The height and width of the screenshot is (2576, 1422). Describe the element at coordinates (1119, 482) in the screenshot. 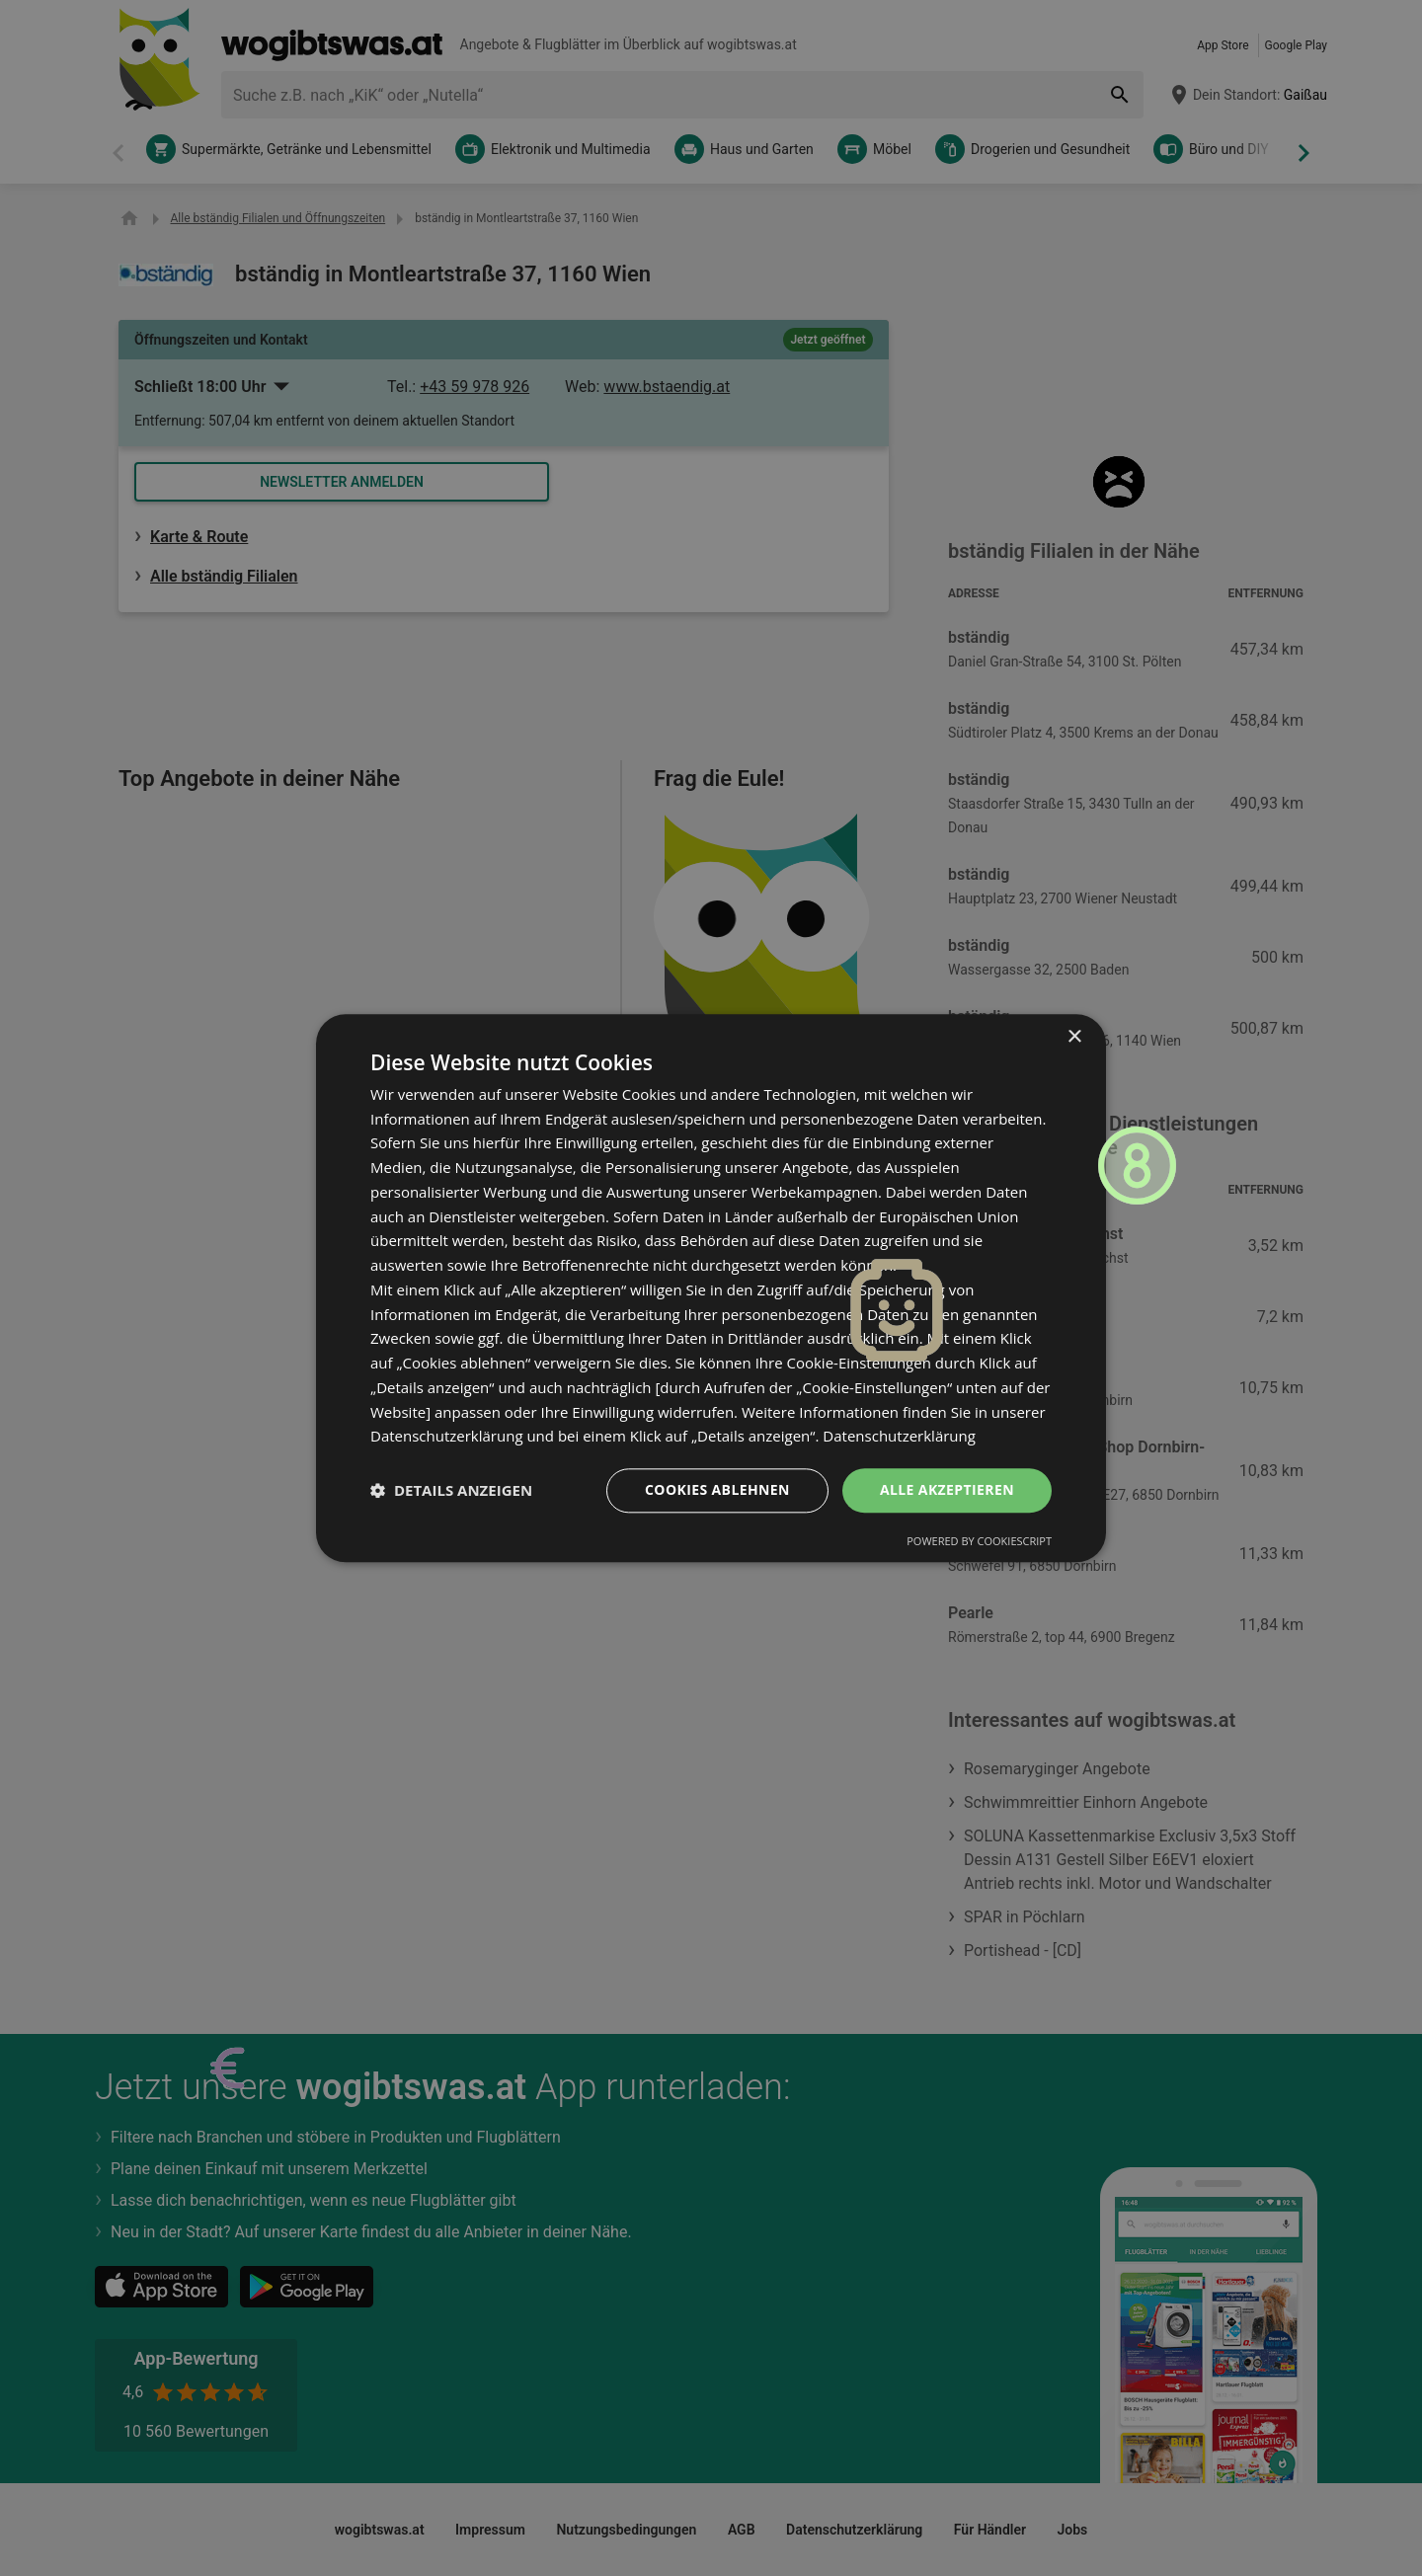

I see `indicates user fatigue or exhaustion status` at that location.